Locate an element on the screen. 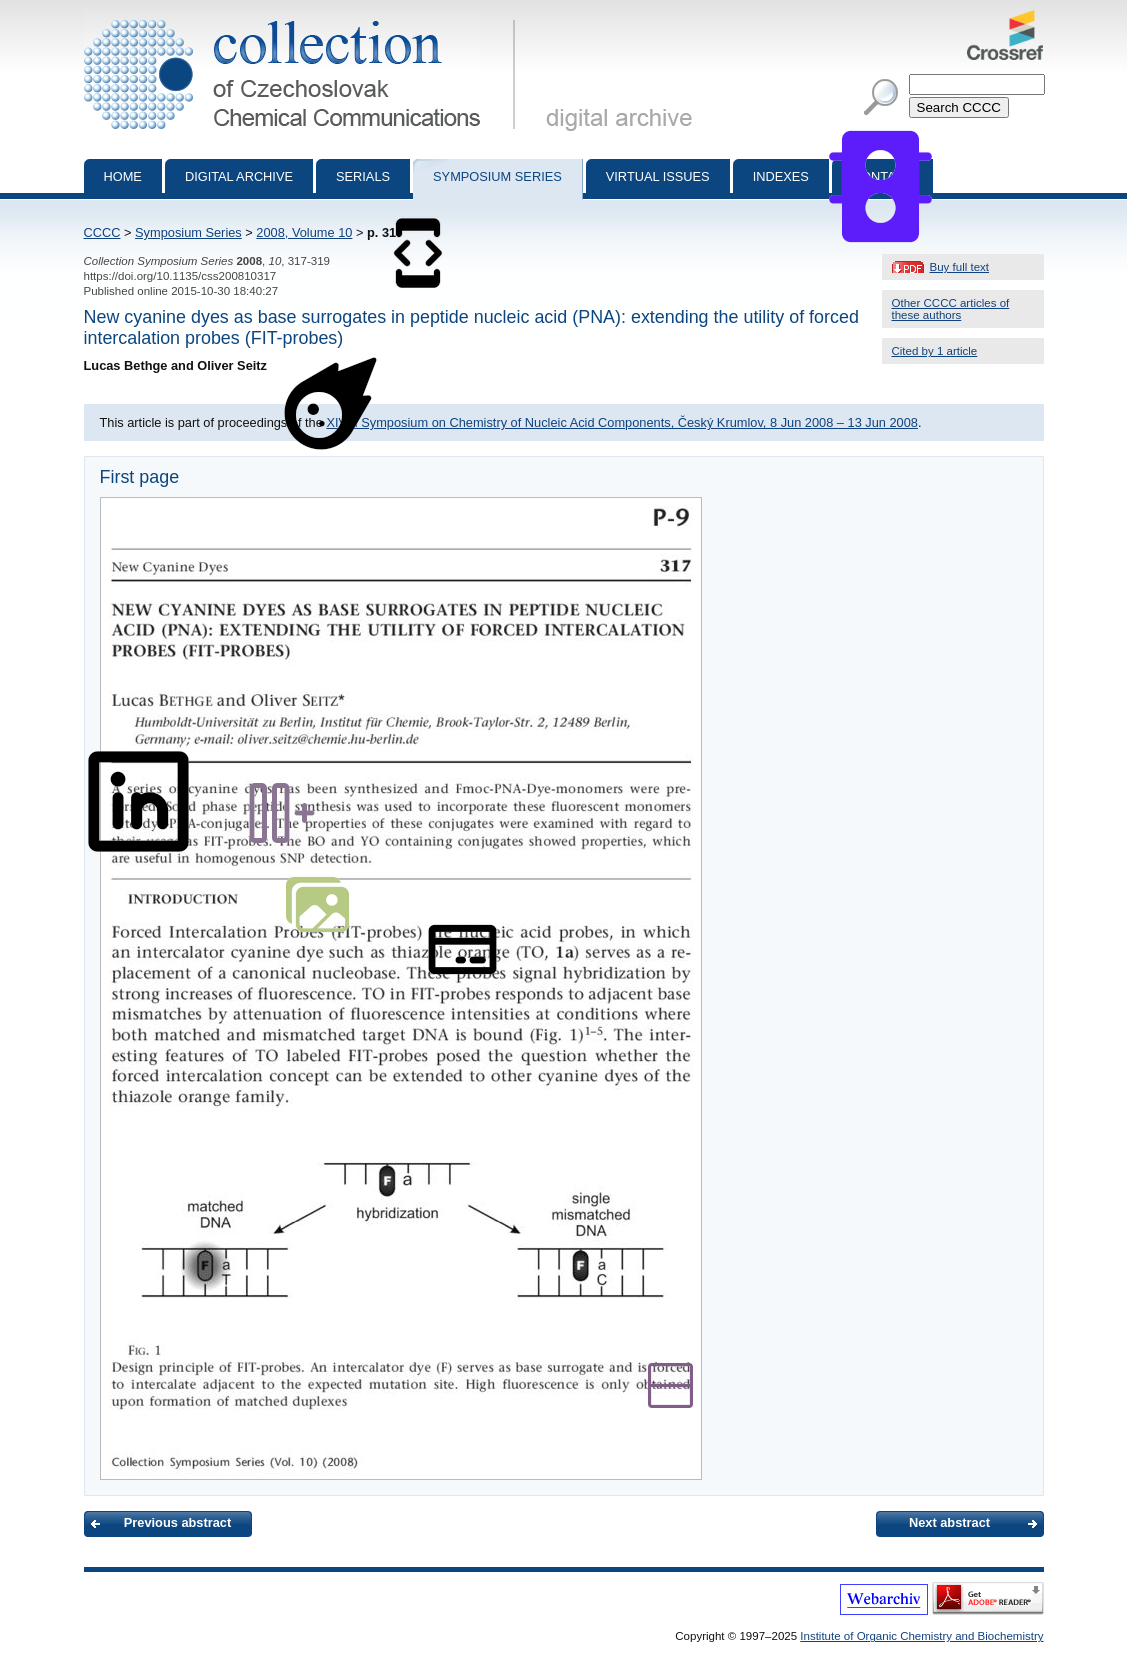 The image size is (1127, 1654). indicates a trending or viral item is located at coordinates (330, 403).